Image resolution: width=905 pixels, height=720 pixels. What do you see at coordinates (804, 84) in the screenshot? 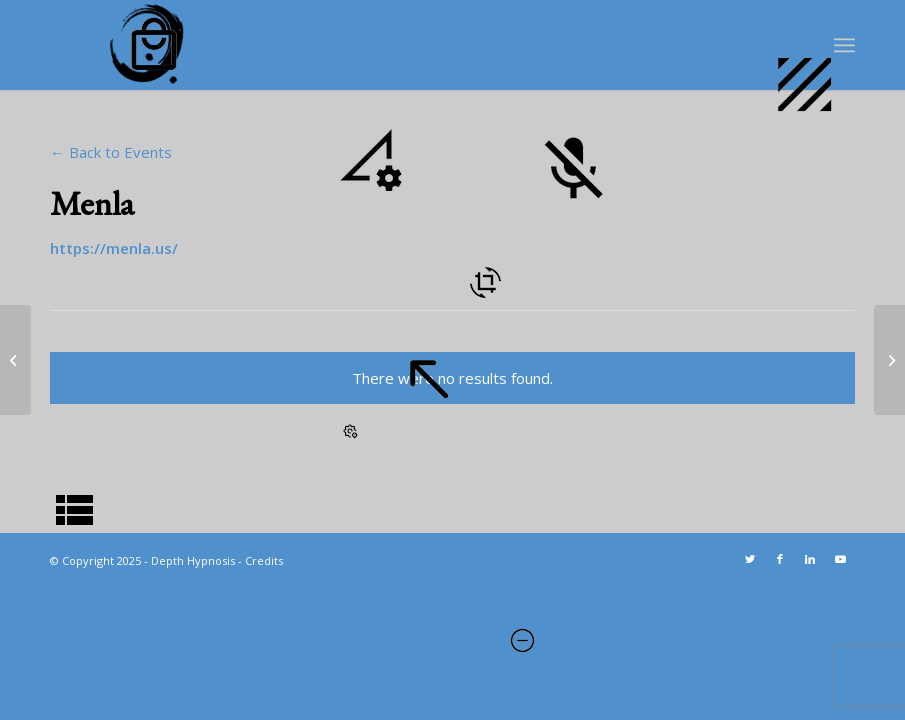
I see `apply texture or pattern overlay` at bounding box center [804, 84].